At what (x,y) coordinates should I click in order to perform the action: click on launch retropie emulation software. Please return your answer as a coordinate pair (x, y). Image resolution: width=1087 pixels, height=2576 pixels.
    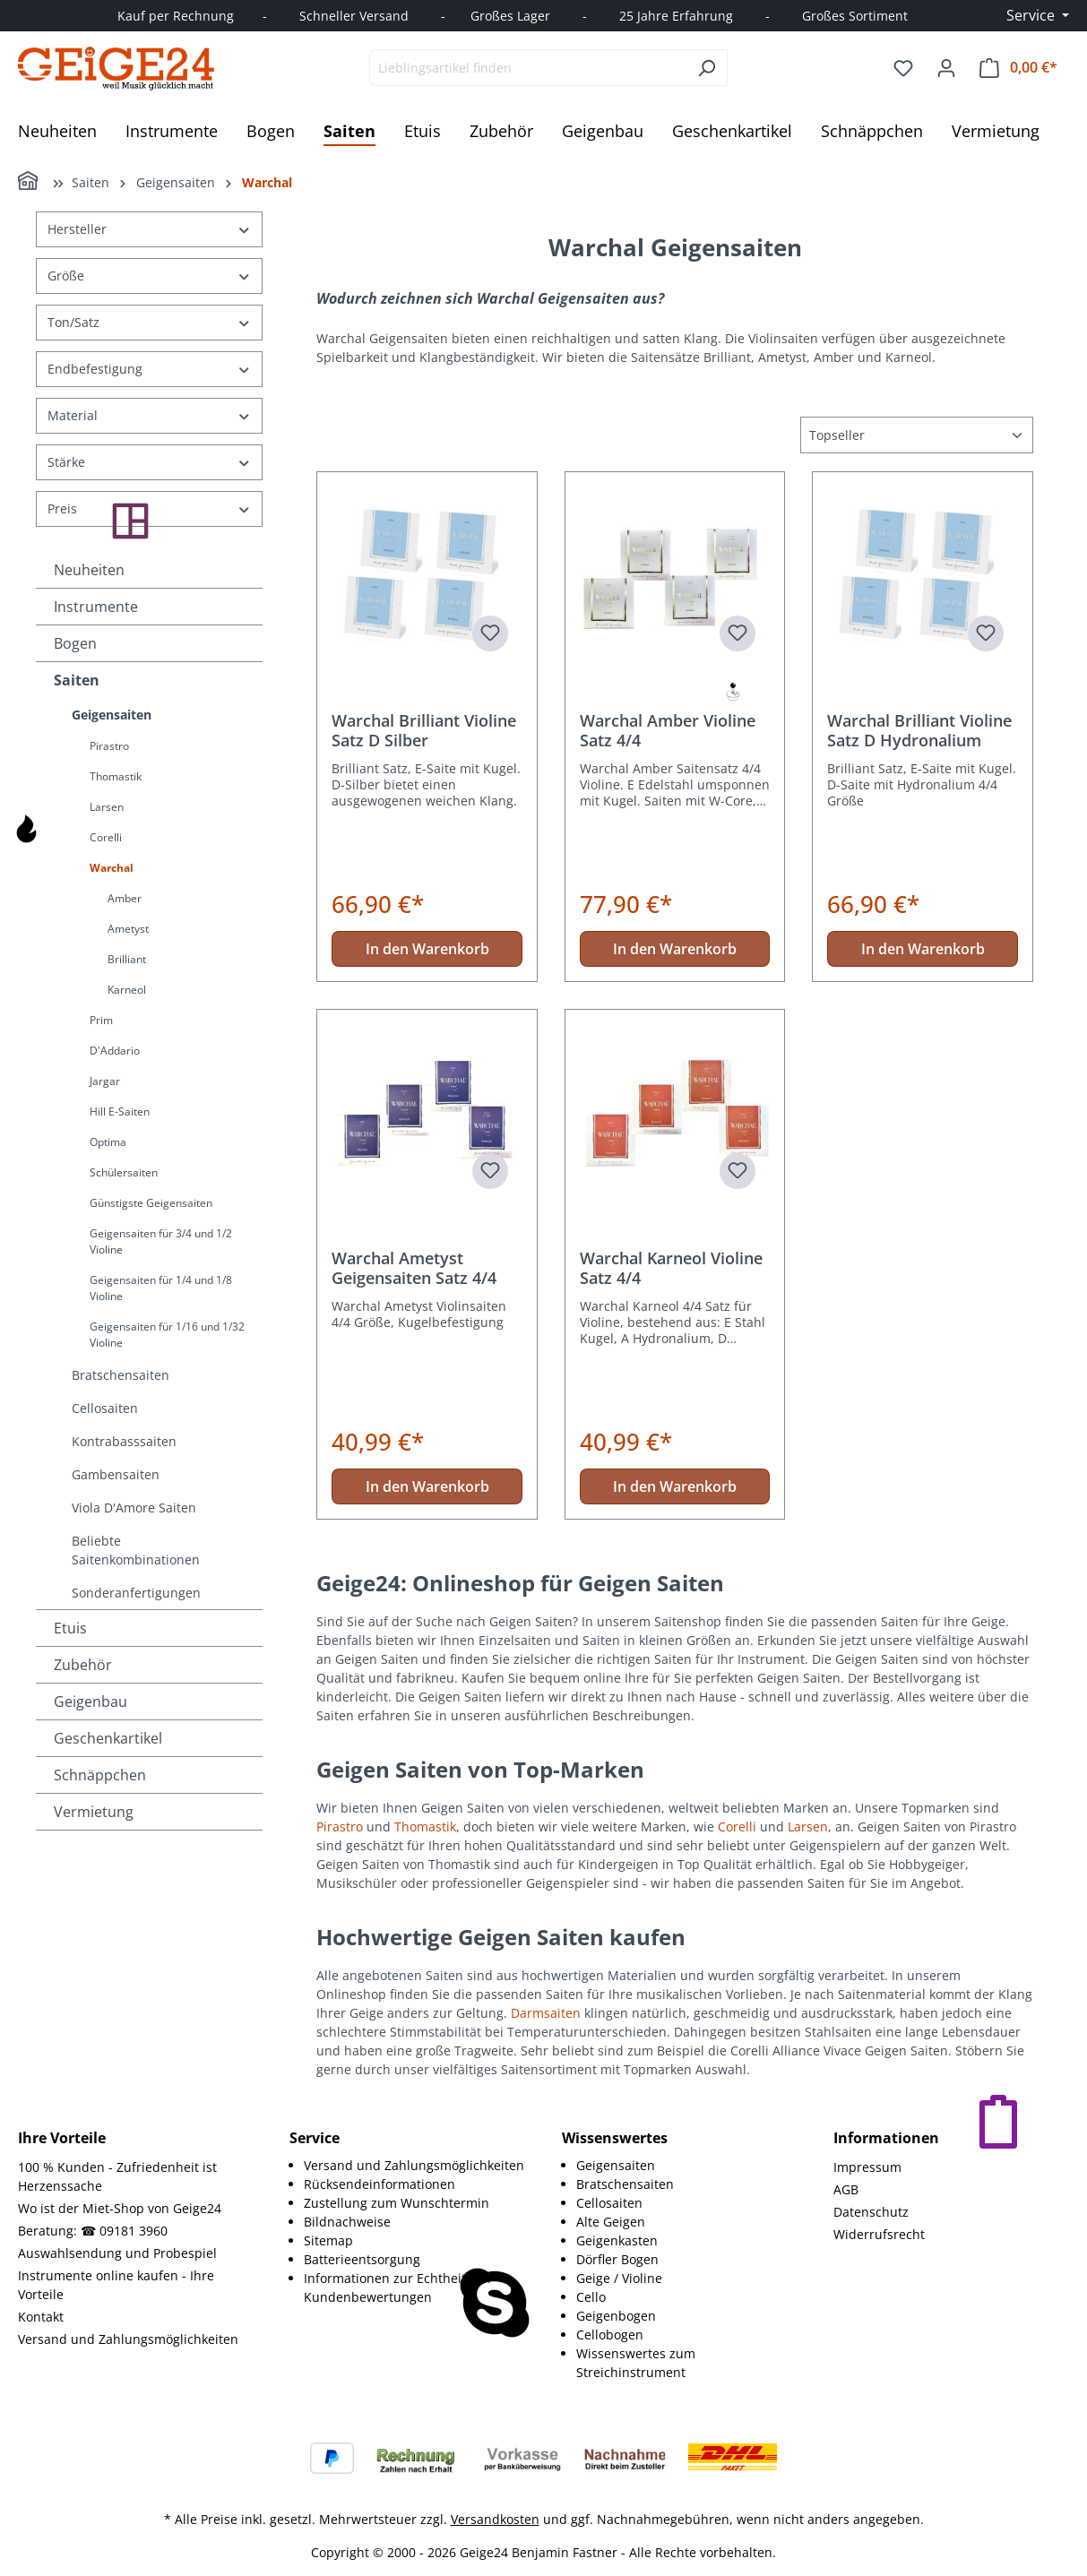
    Looking at the image, I should click on (733, 692).